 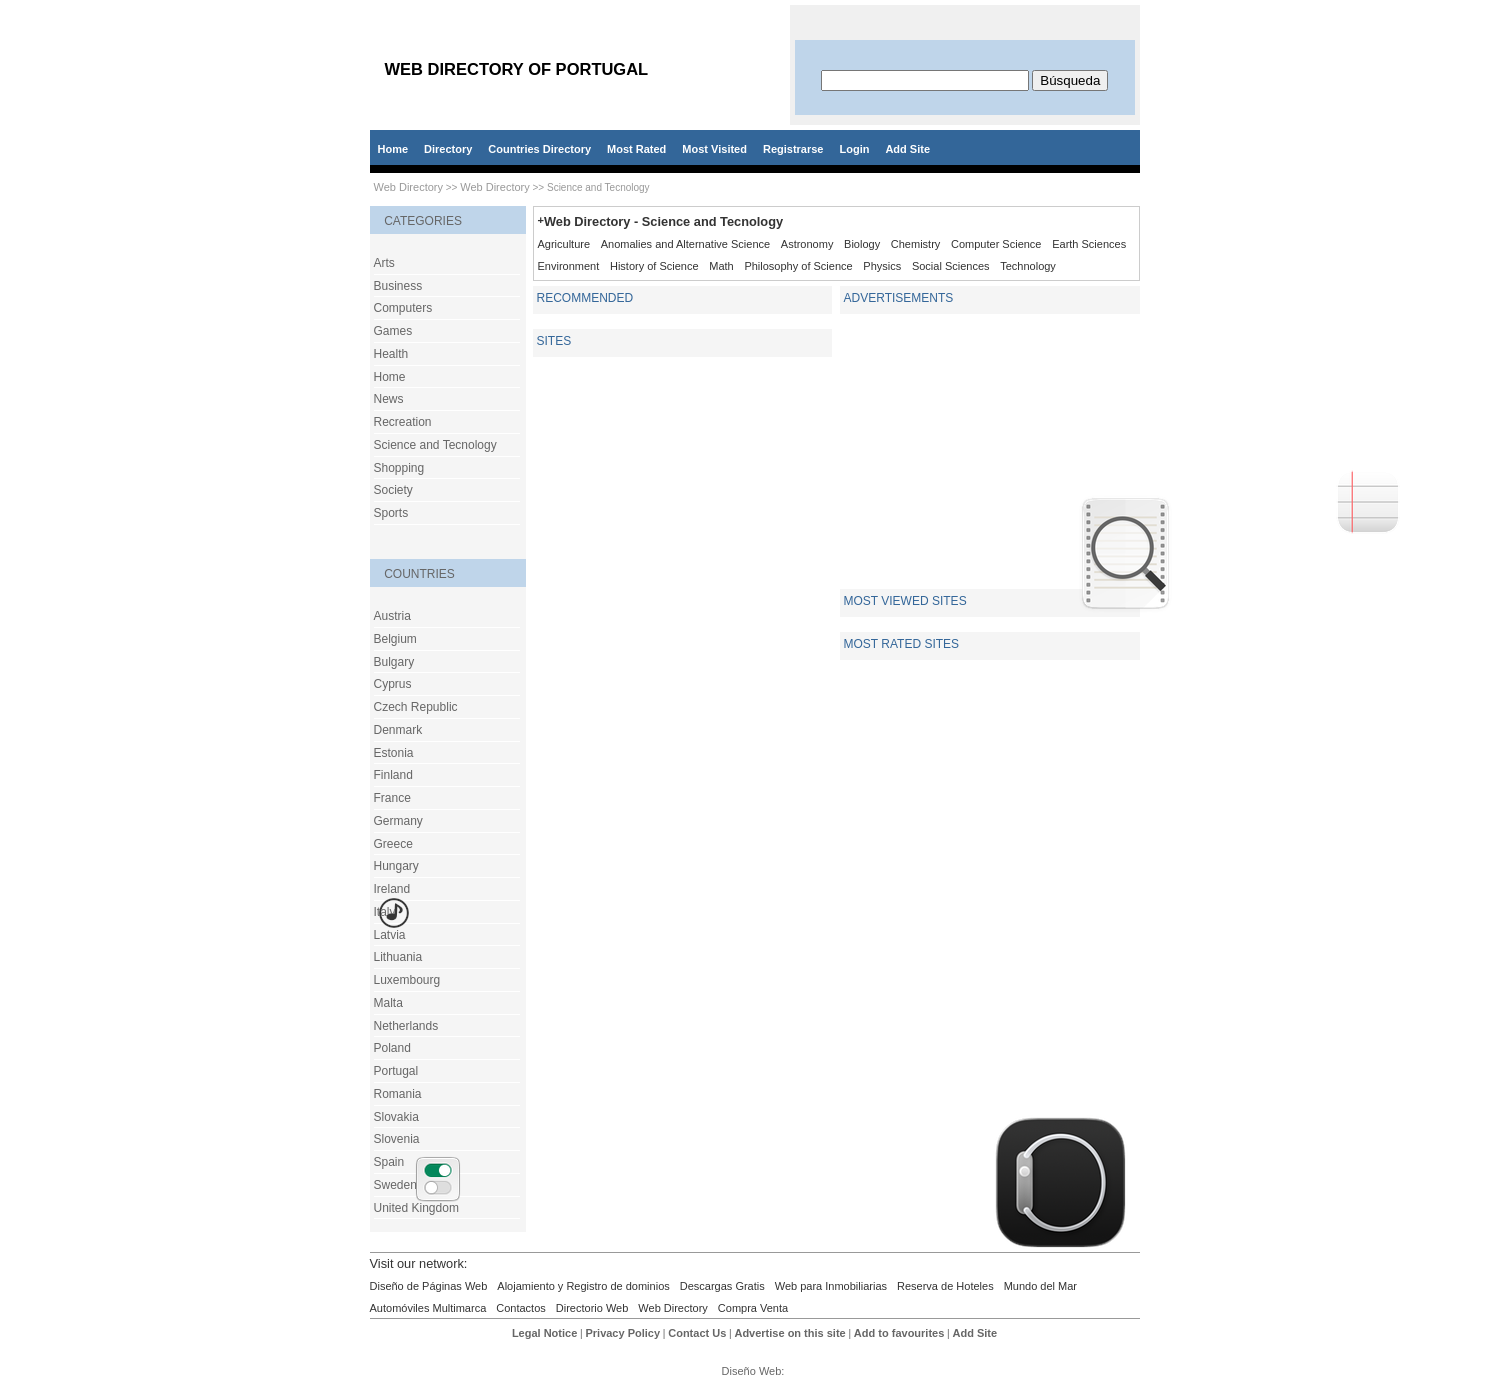 I want to click on open desktop settings and preferences, so click(x=438, y=1179).